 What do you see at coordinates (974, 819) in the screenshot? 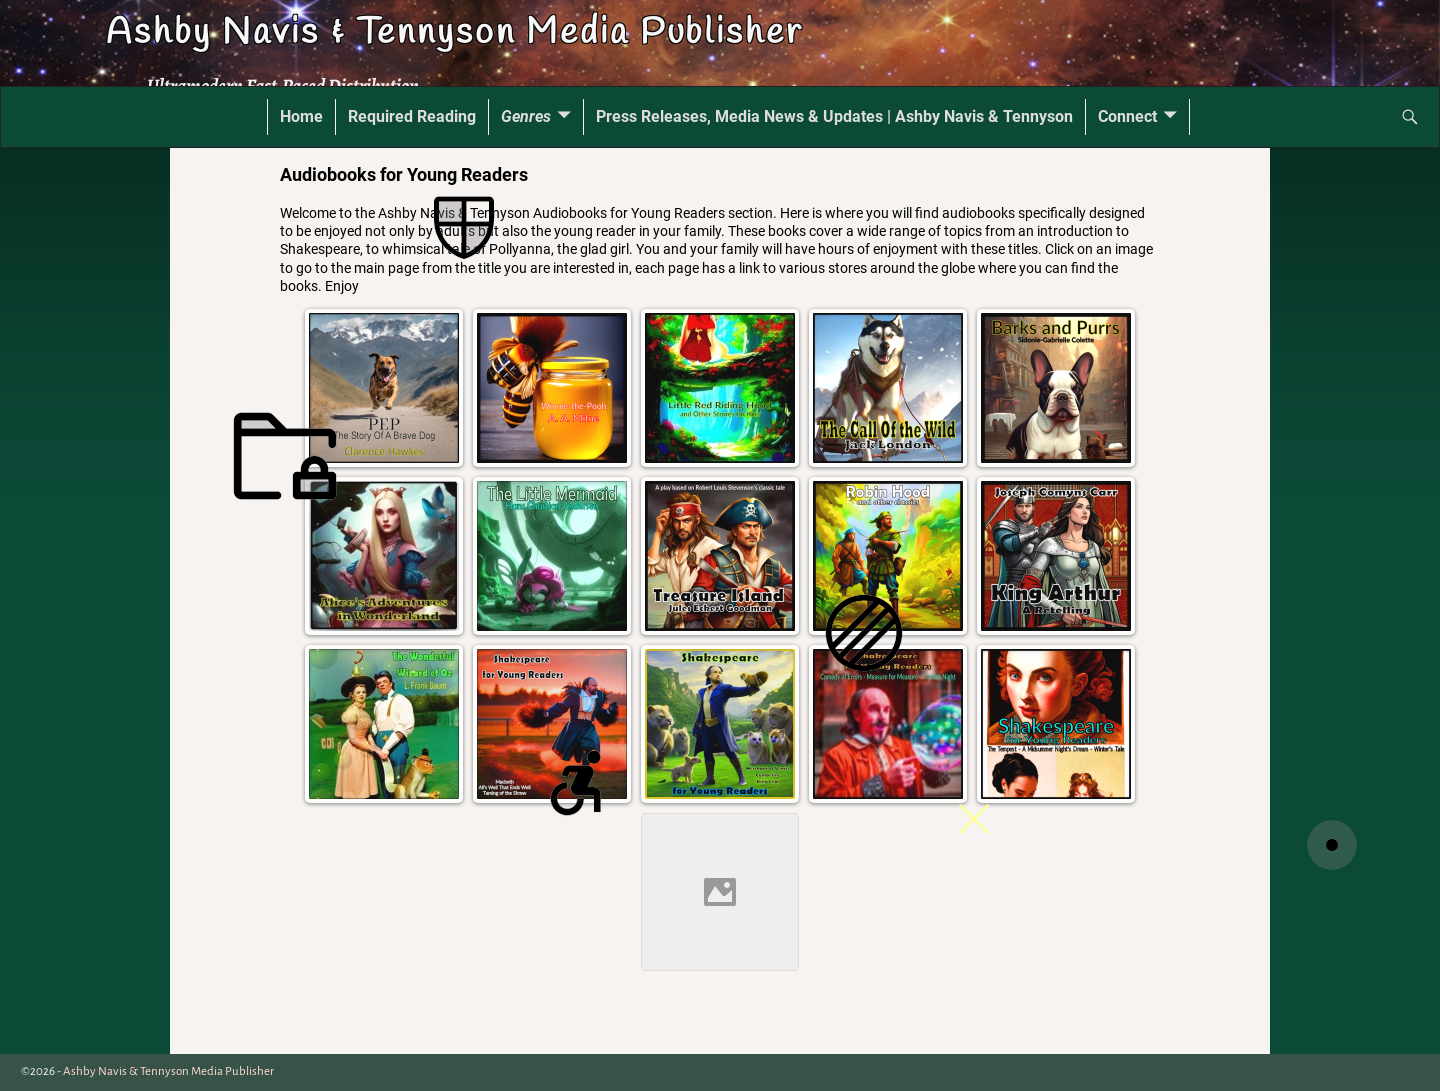
I see `close or dismiss a dialog` at bounding box center [974, 819].